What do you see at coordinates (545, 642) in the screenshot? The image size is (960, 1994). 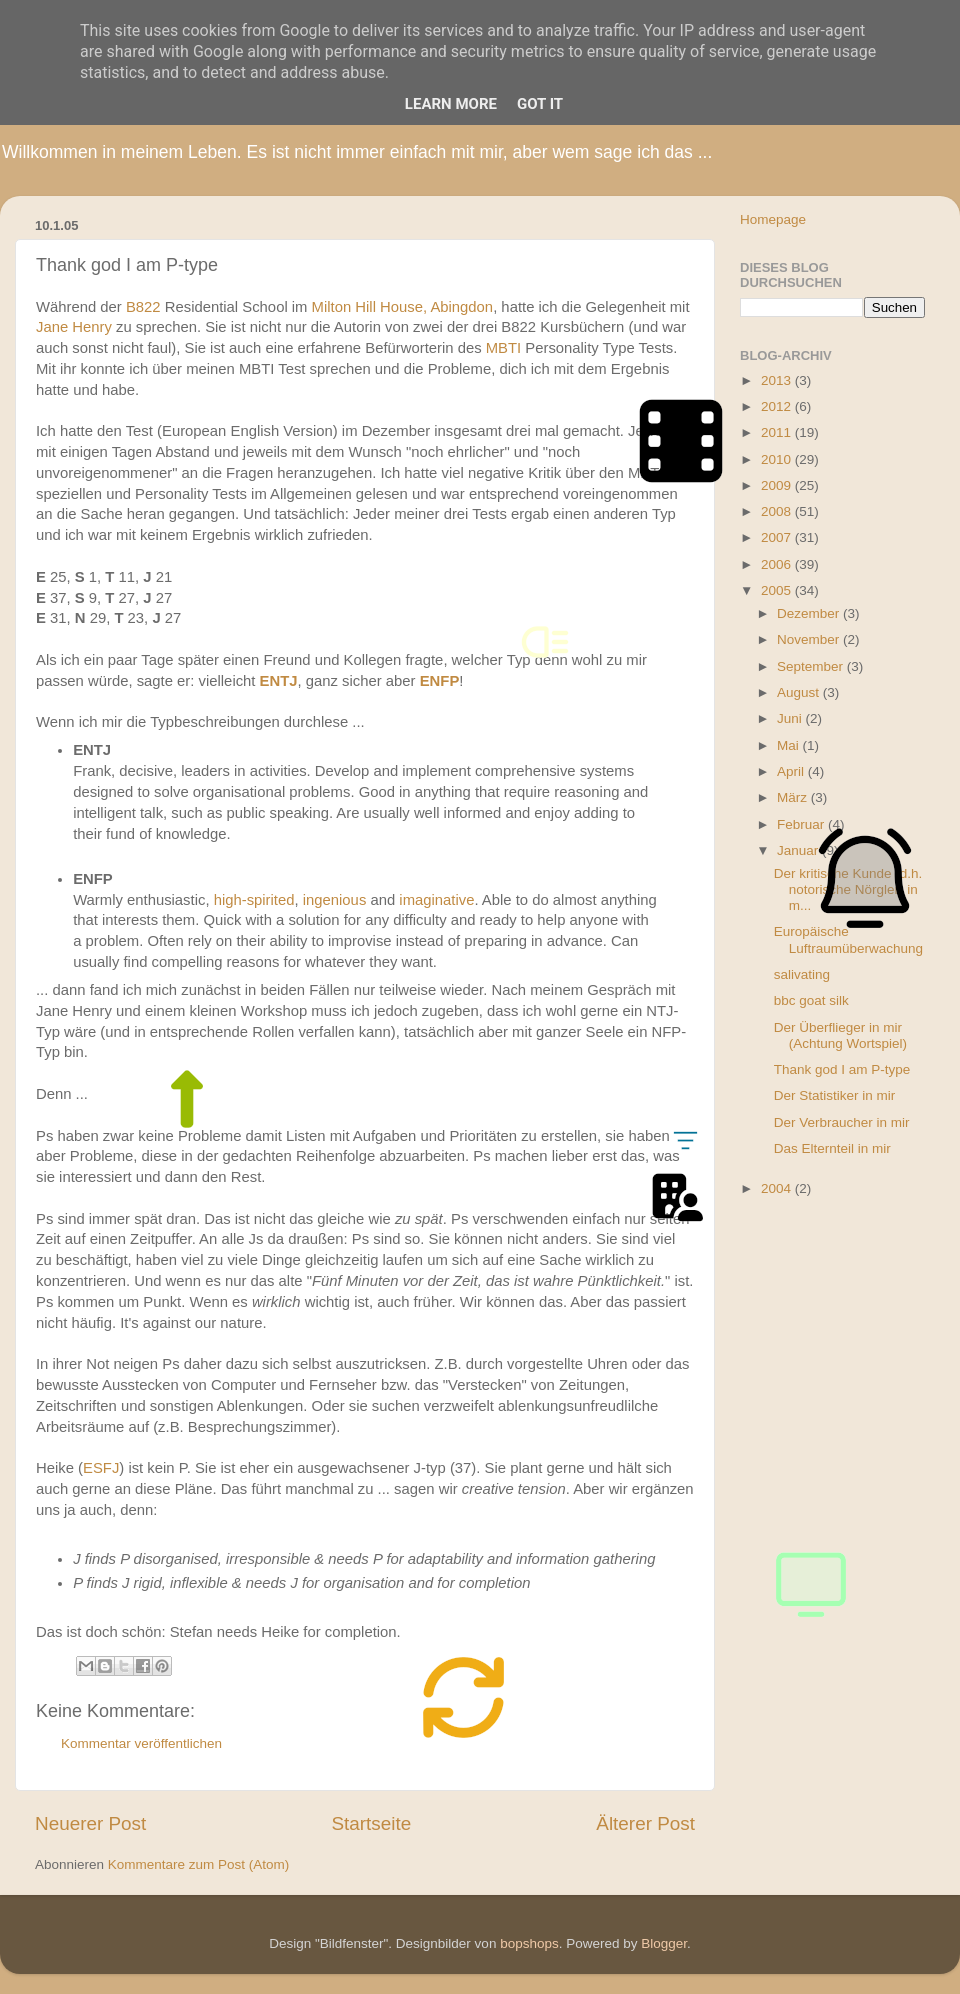 I see `toggle vehicle headlights on or off` at bounding box center [545, 642].